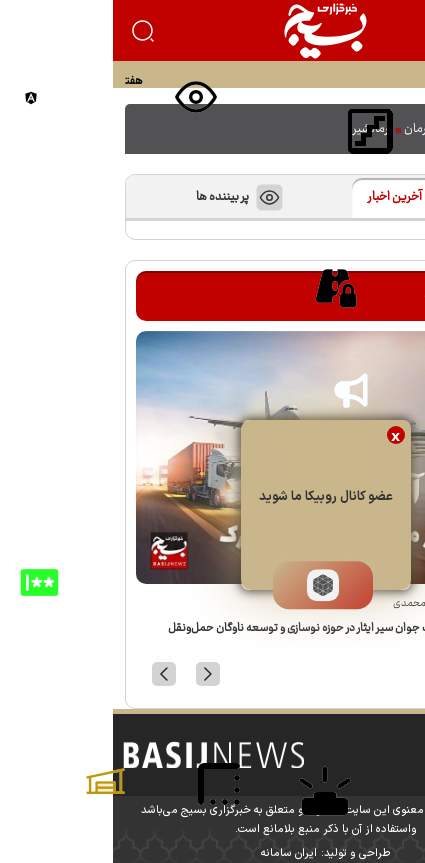 The height and width of the screenshot is (863, 425). Describe the element at coordinates (31, 98) in the screenshot. I see `angular framework logo` at that location.